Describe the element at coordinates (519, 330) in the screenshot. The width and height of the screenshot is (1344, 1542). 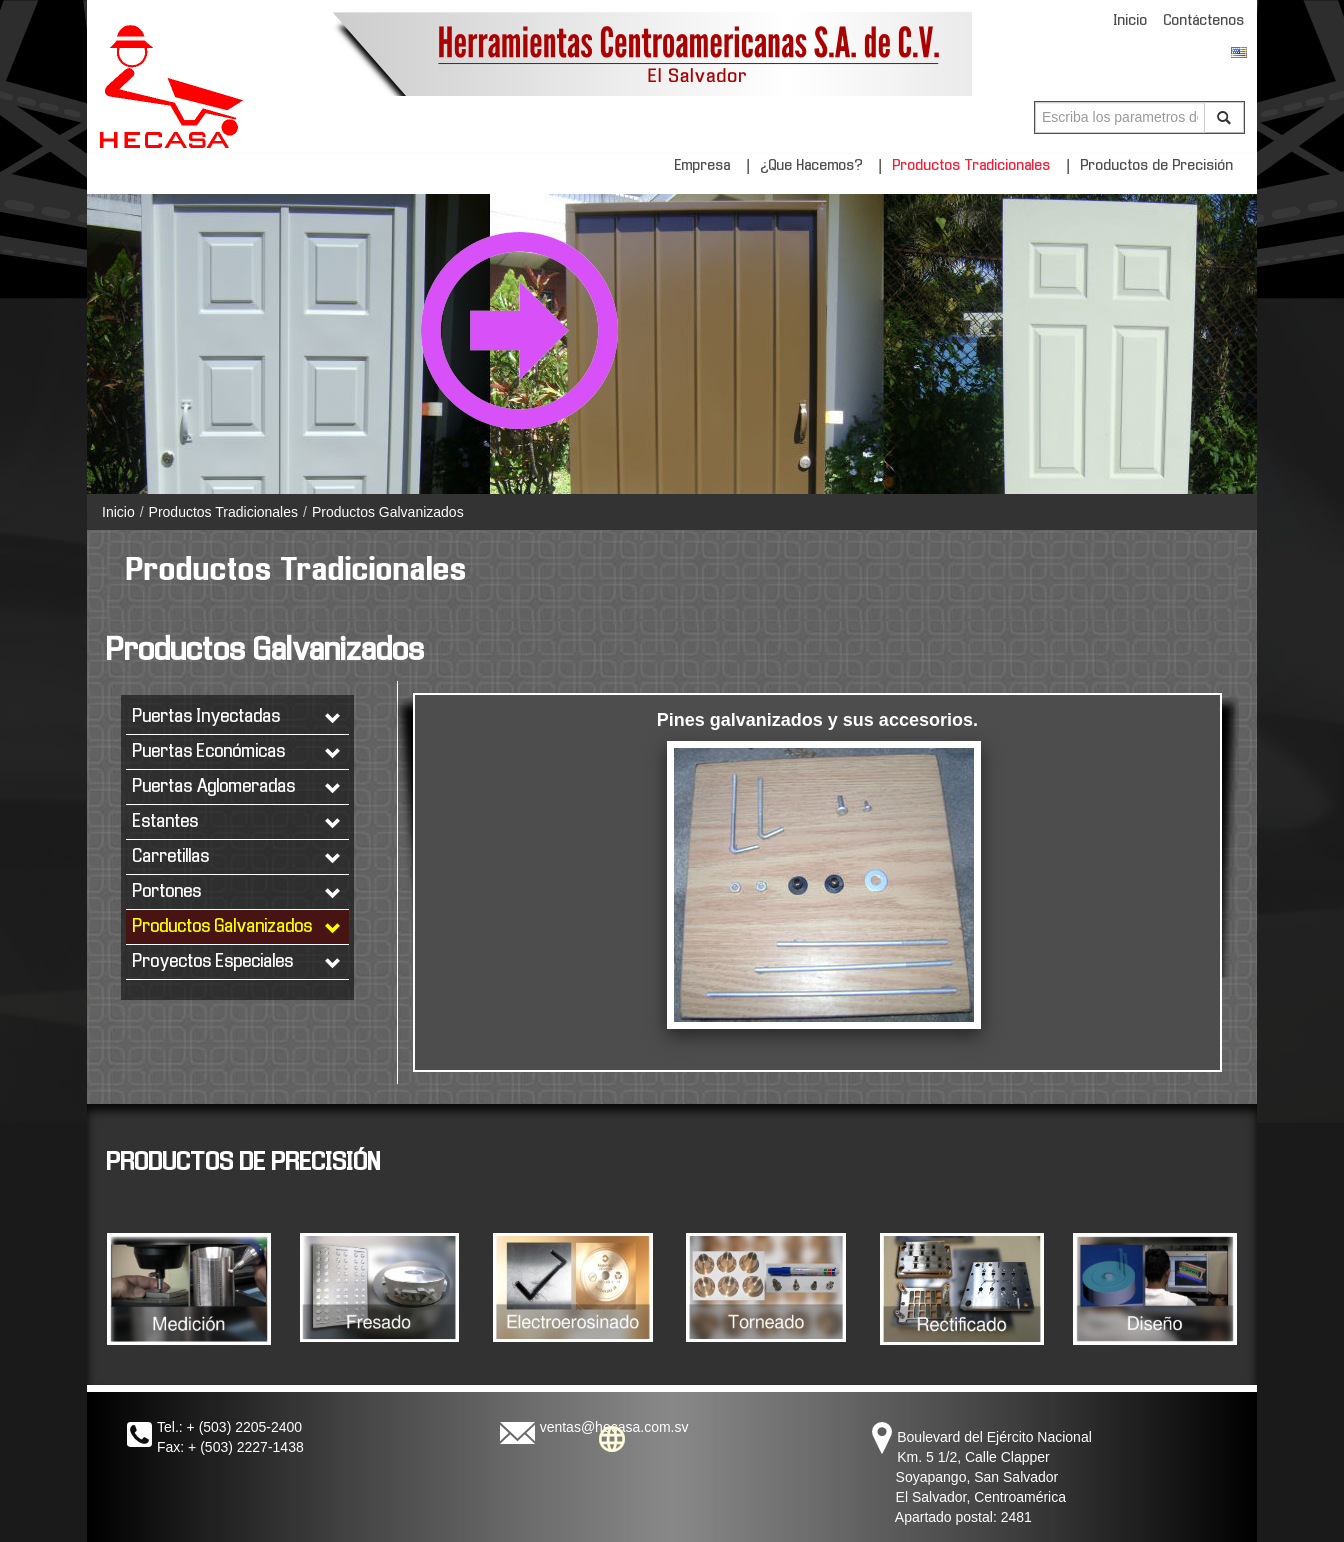
I see `navigate to the next item or screen` at that location.